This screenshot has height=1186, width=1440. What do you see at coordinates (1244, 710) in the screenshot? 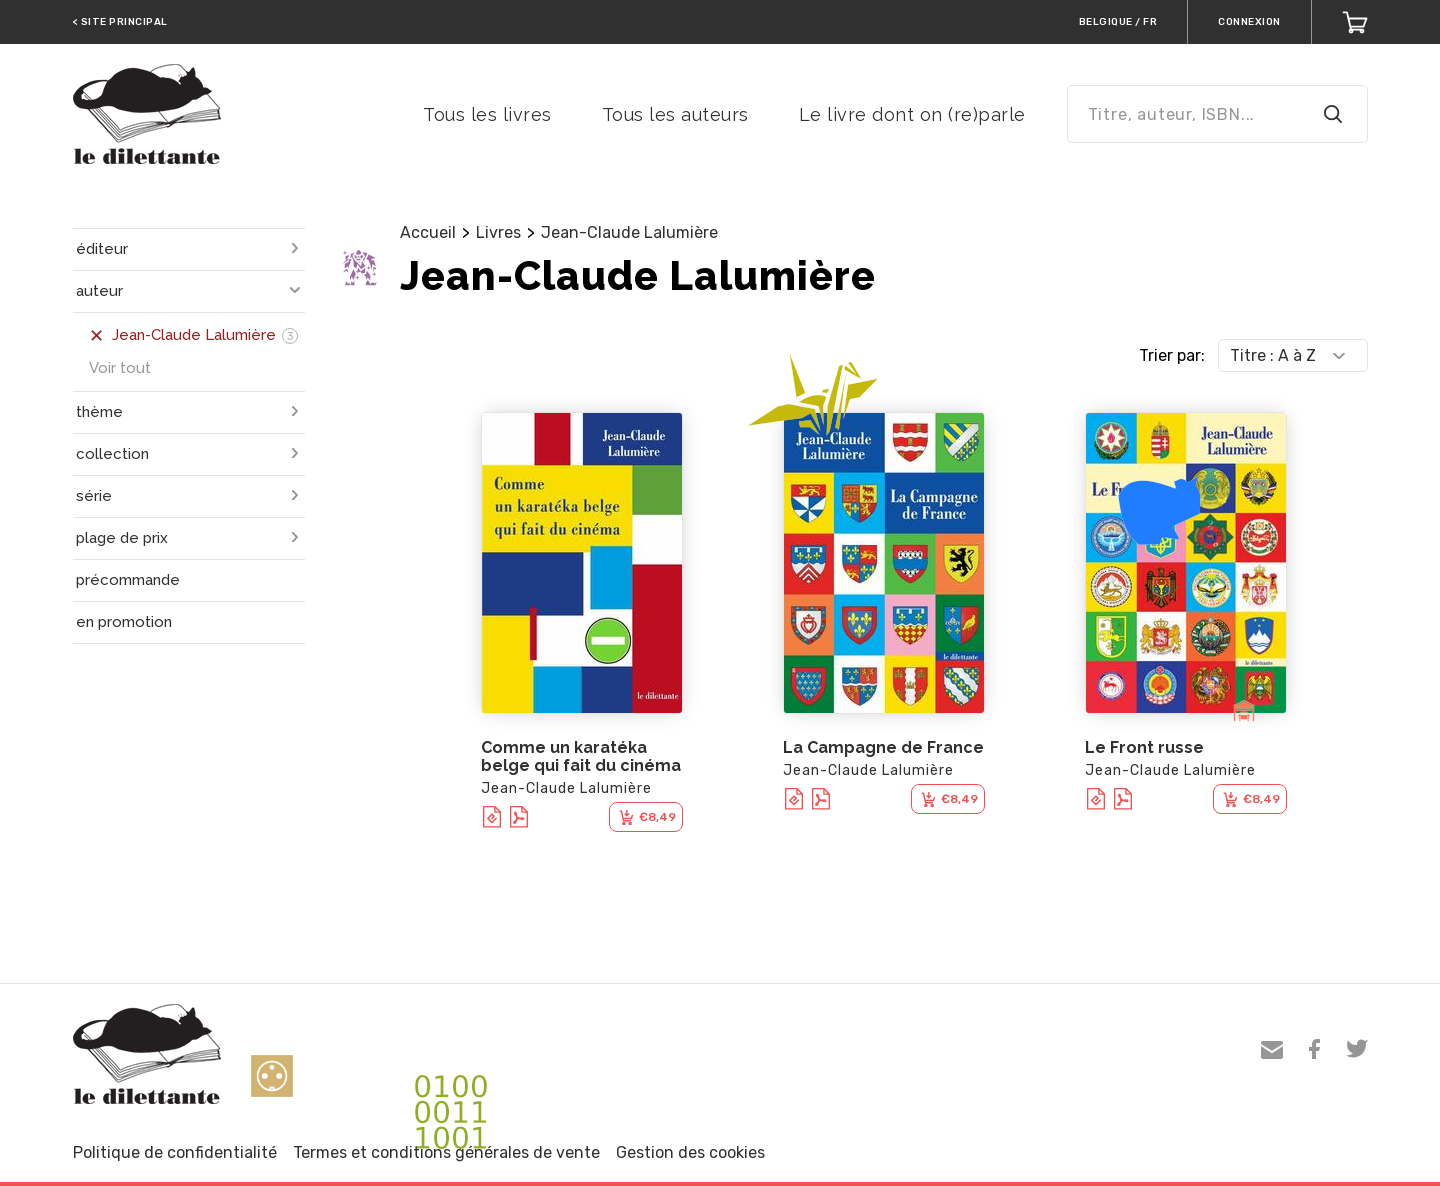
I see `access garage or parking settings` at bounding box center [1244, 710].